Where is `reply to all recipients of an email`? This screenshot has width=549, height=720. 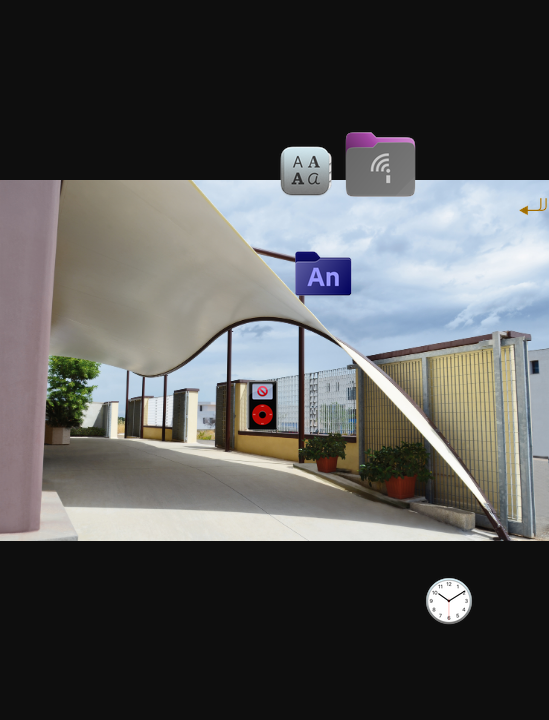
reply to all recipients of an email is located at coordinates (532, 204).